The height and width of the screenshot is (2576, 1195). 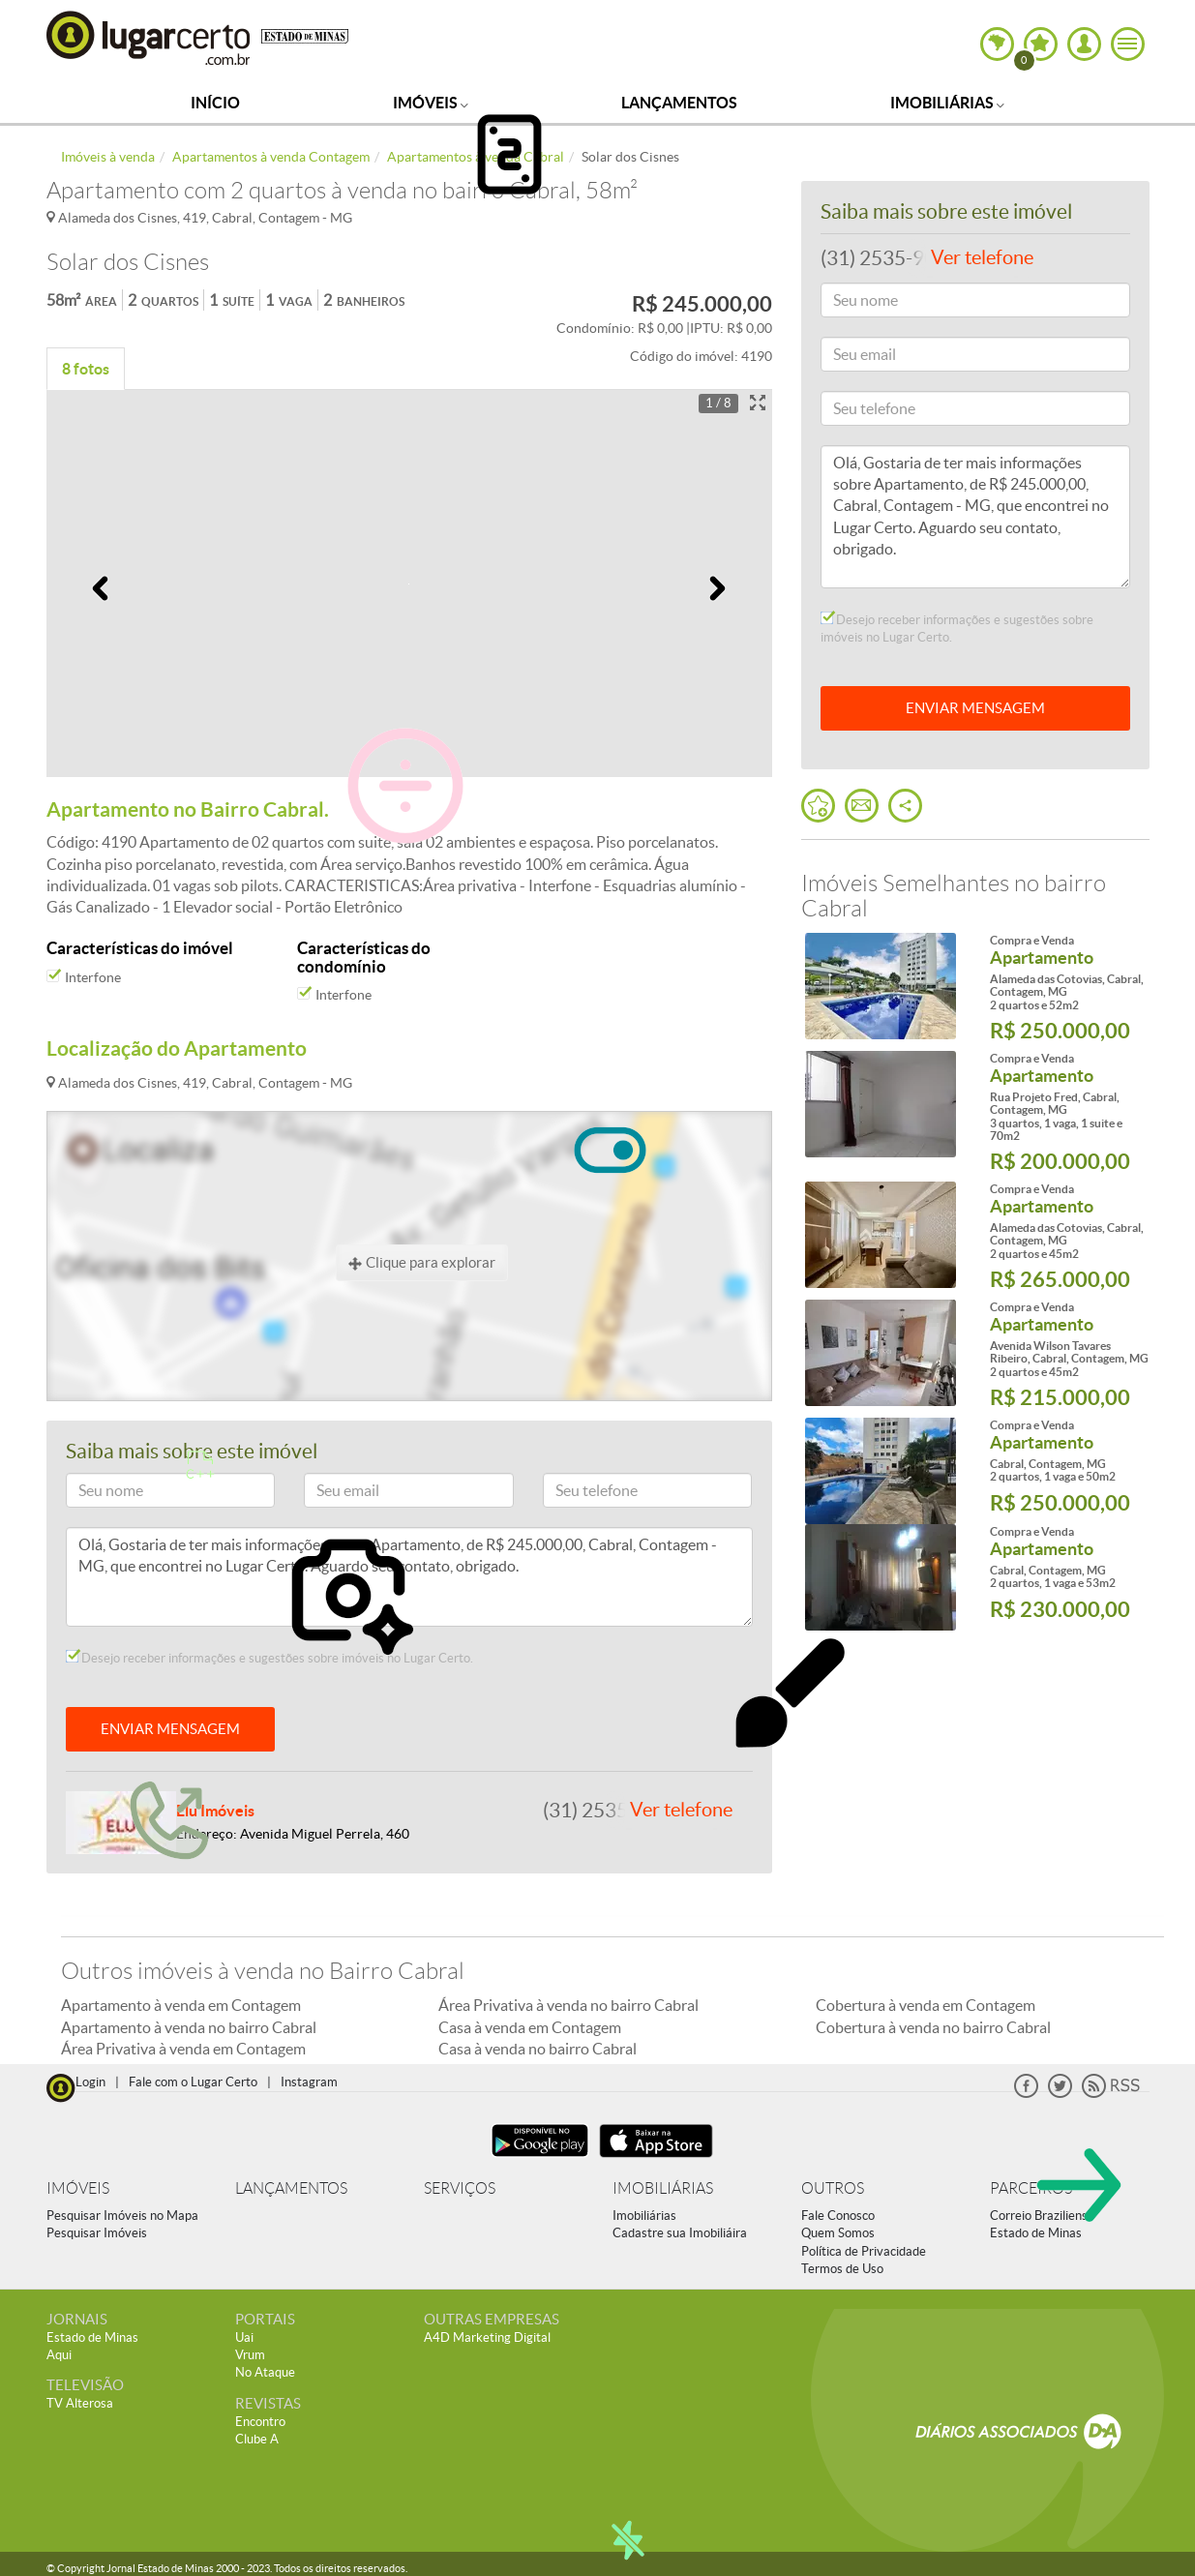 I want to click on perform a division calculation, so click(x=405, y=786).